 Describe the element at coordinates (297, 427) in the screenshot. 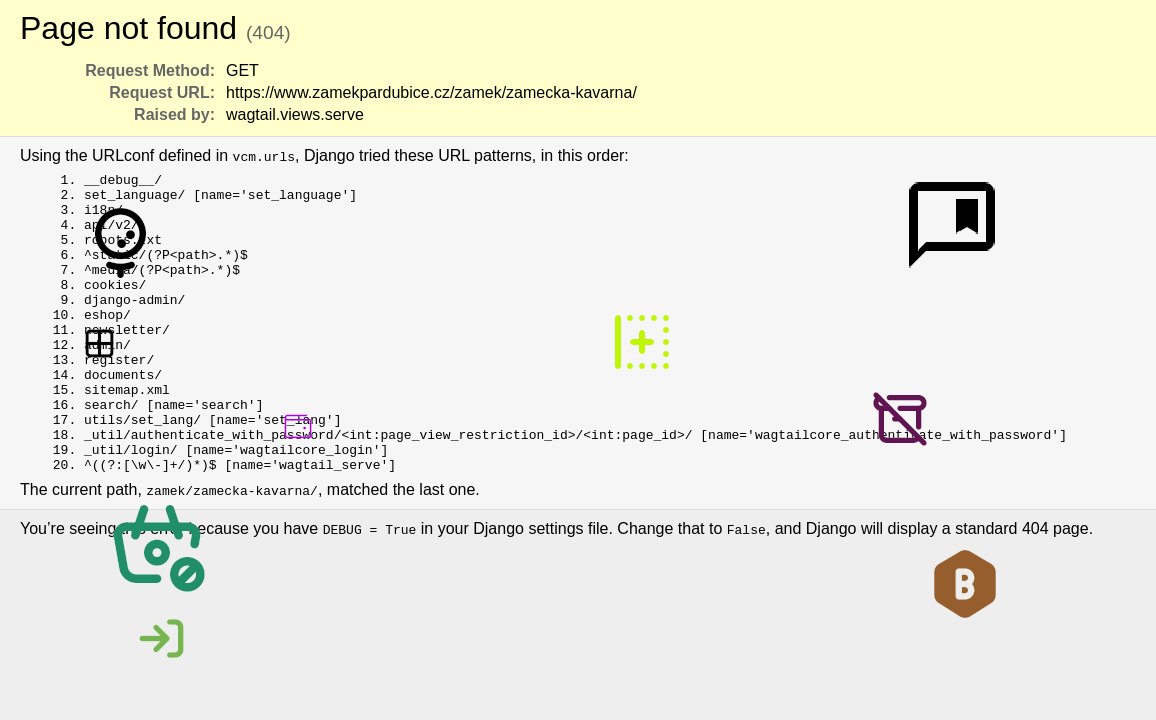

I see `access your wallet or payment methods` at that location.